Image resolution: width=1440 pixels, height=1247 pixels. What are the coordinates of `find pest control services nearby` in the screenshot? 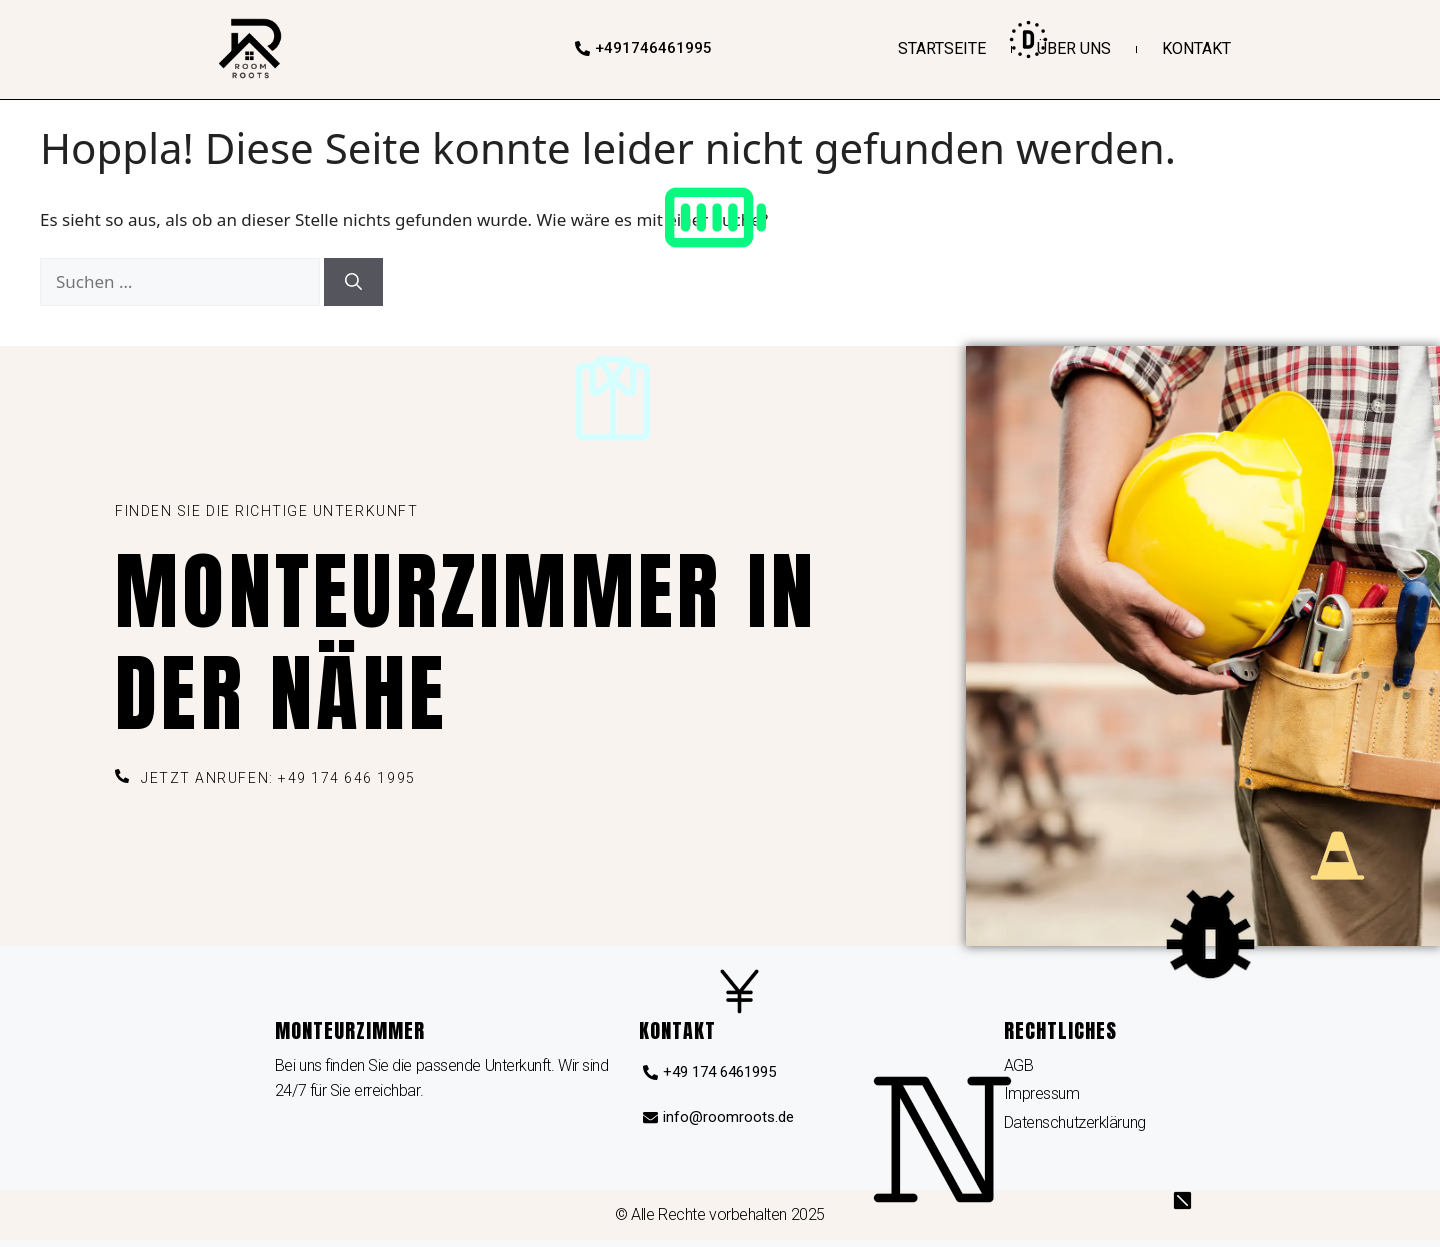 It's located at (1210, 934).